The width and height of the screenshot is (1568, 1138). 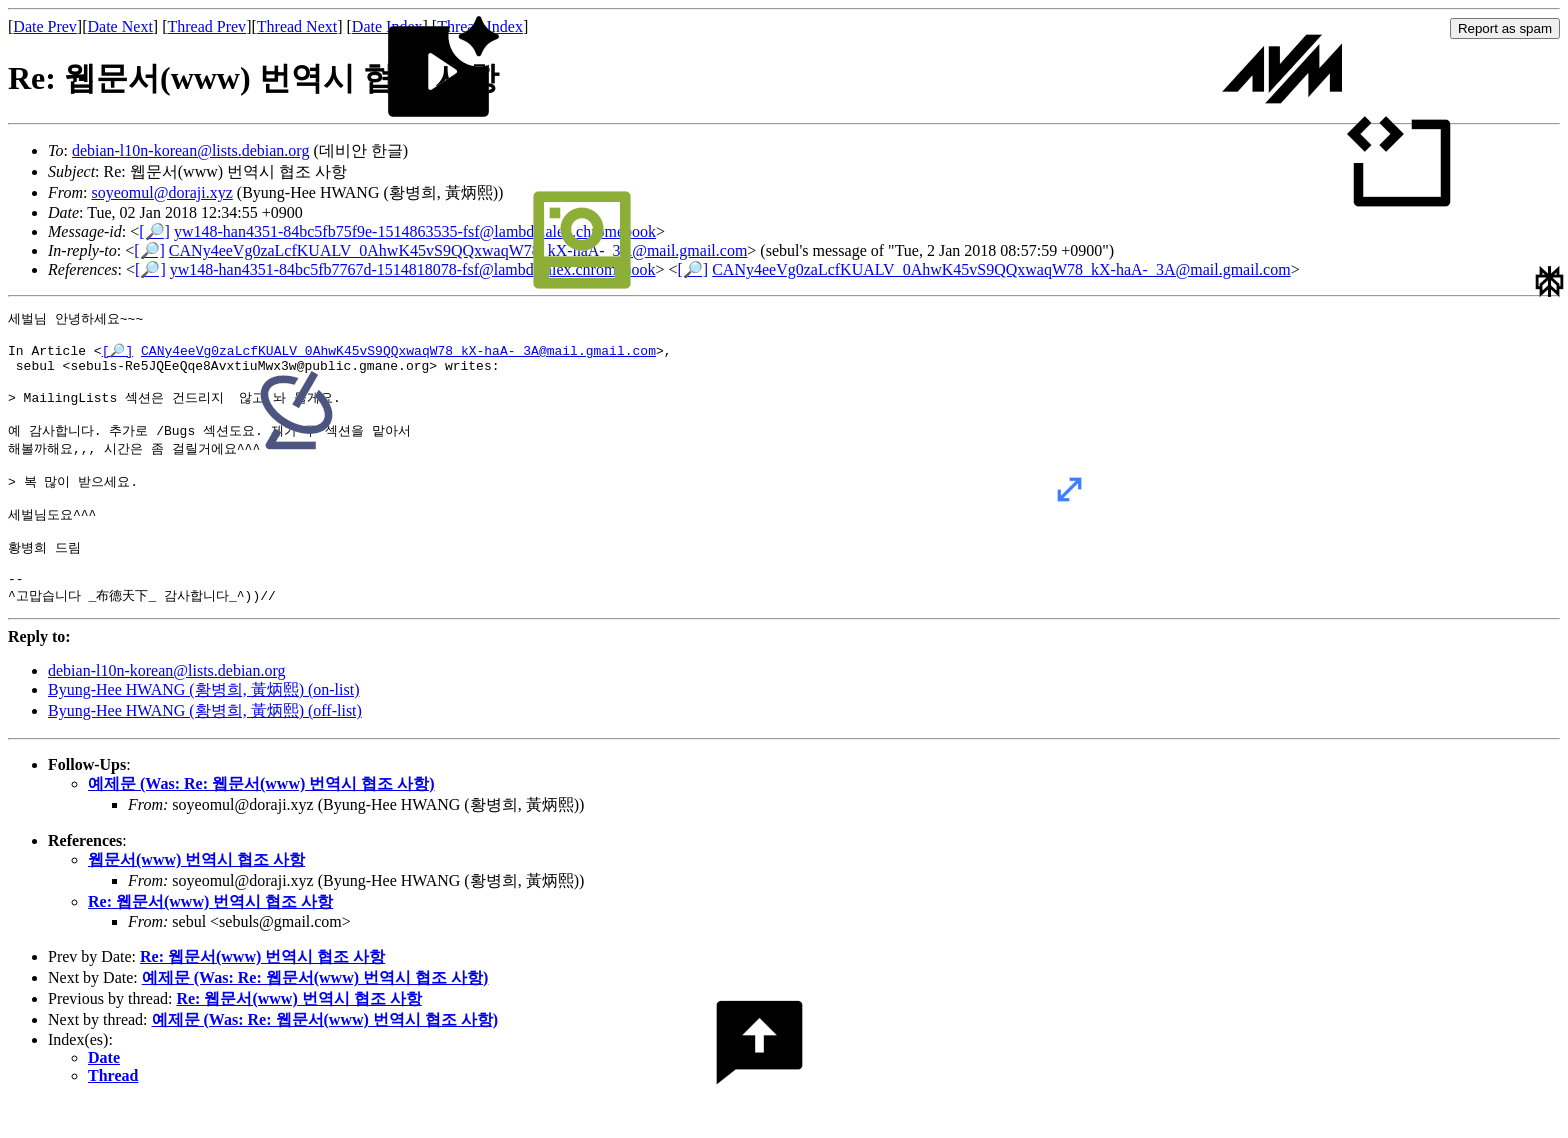 What do you see at coordinates (1069, 489) in the screenshot?
I see `expand content to full screen` at bounding box center [1069, 489].